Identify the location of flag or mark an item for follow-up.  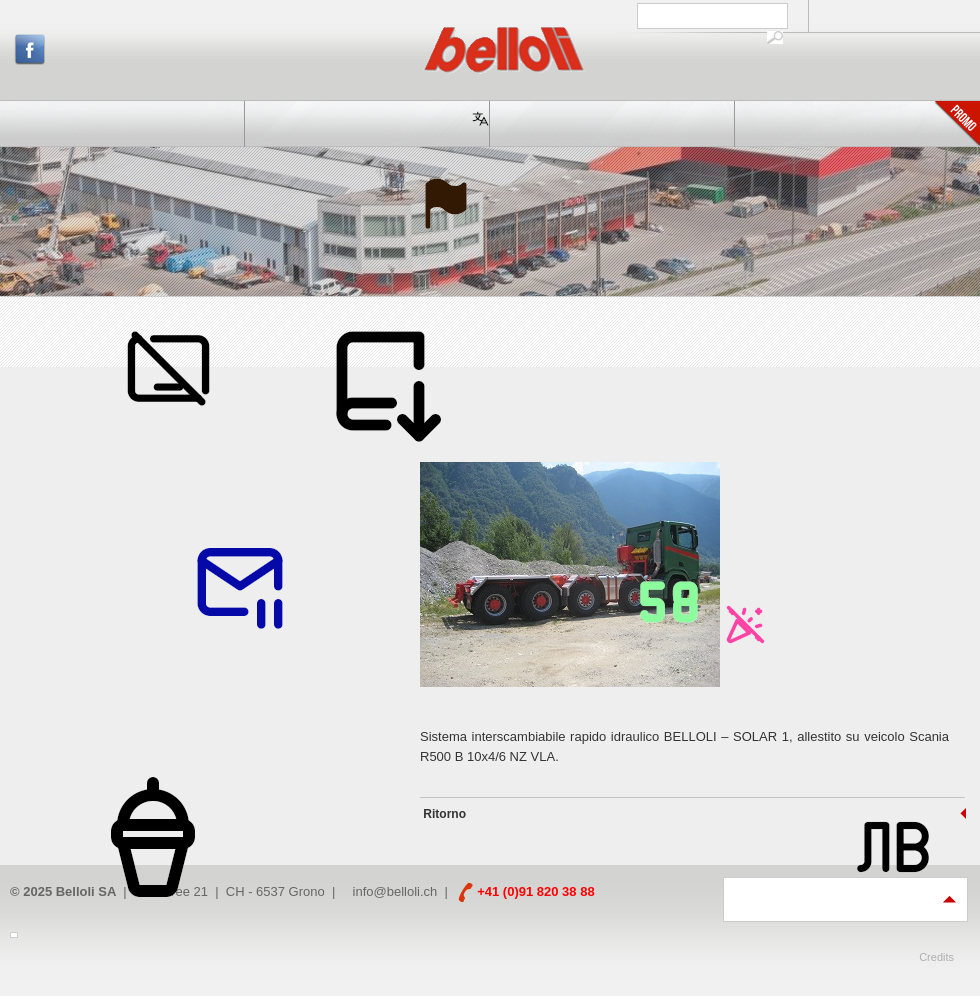
(446, 203).